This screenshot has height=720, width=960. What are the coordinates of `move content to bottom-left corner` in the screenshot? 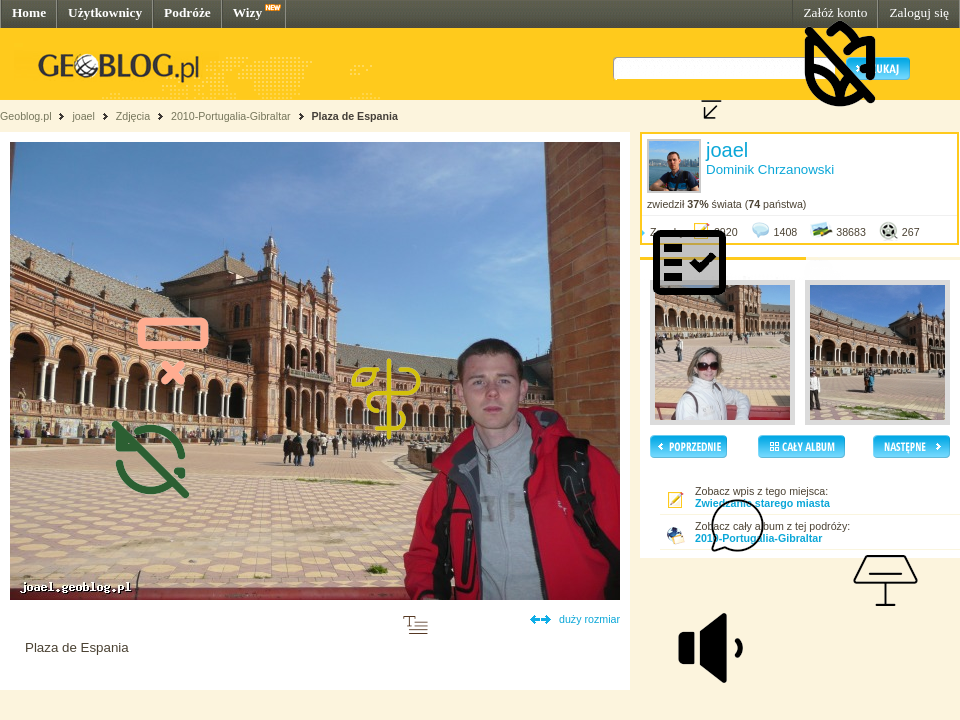 It's located at (710, 109).